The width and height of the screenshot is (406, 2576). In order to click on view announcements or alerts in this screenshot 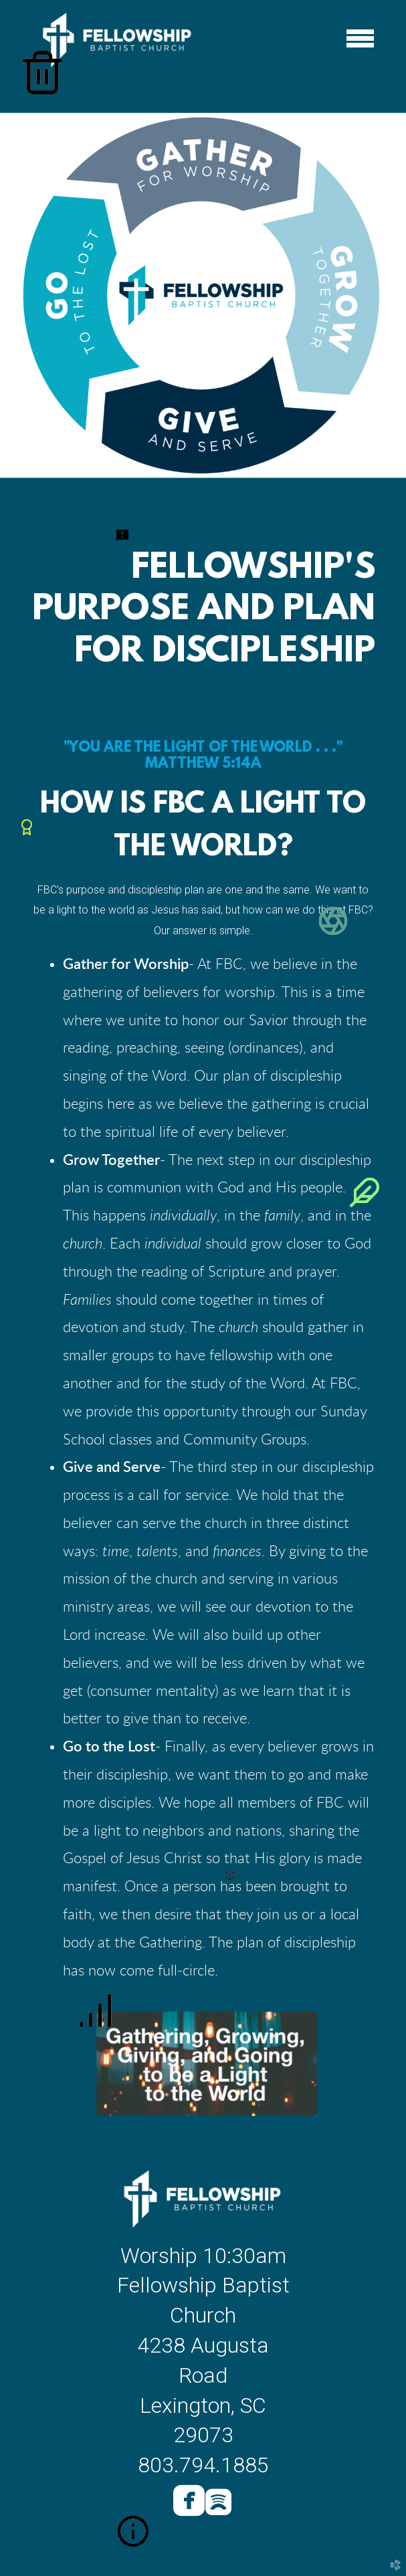, I will do `click(122, 536)`.